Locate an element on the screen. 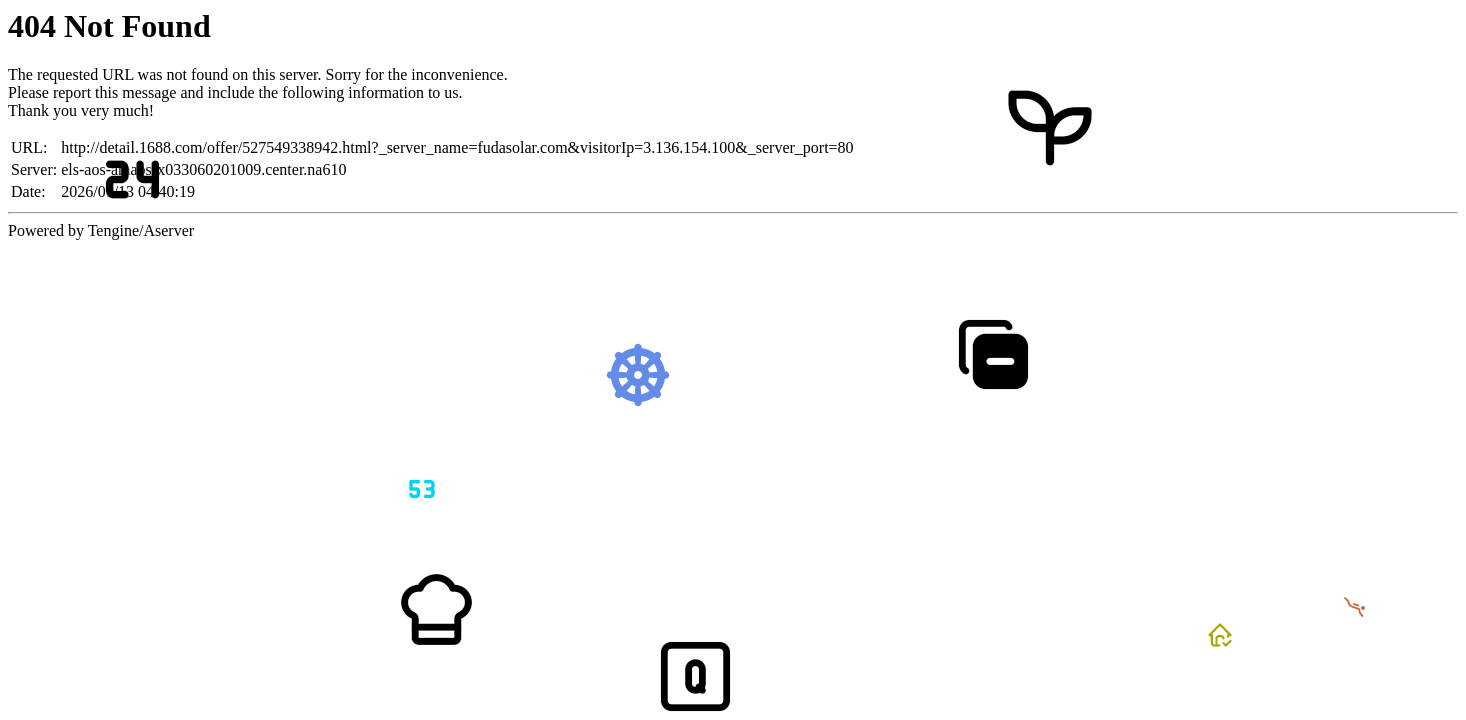 This screenshot has width=1466, height=720. browse recipes or cooking content is located at coordinates (436, 609).